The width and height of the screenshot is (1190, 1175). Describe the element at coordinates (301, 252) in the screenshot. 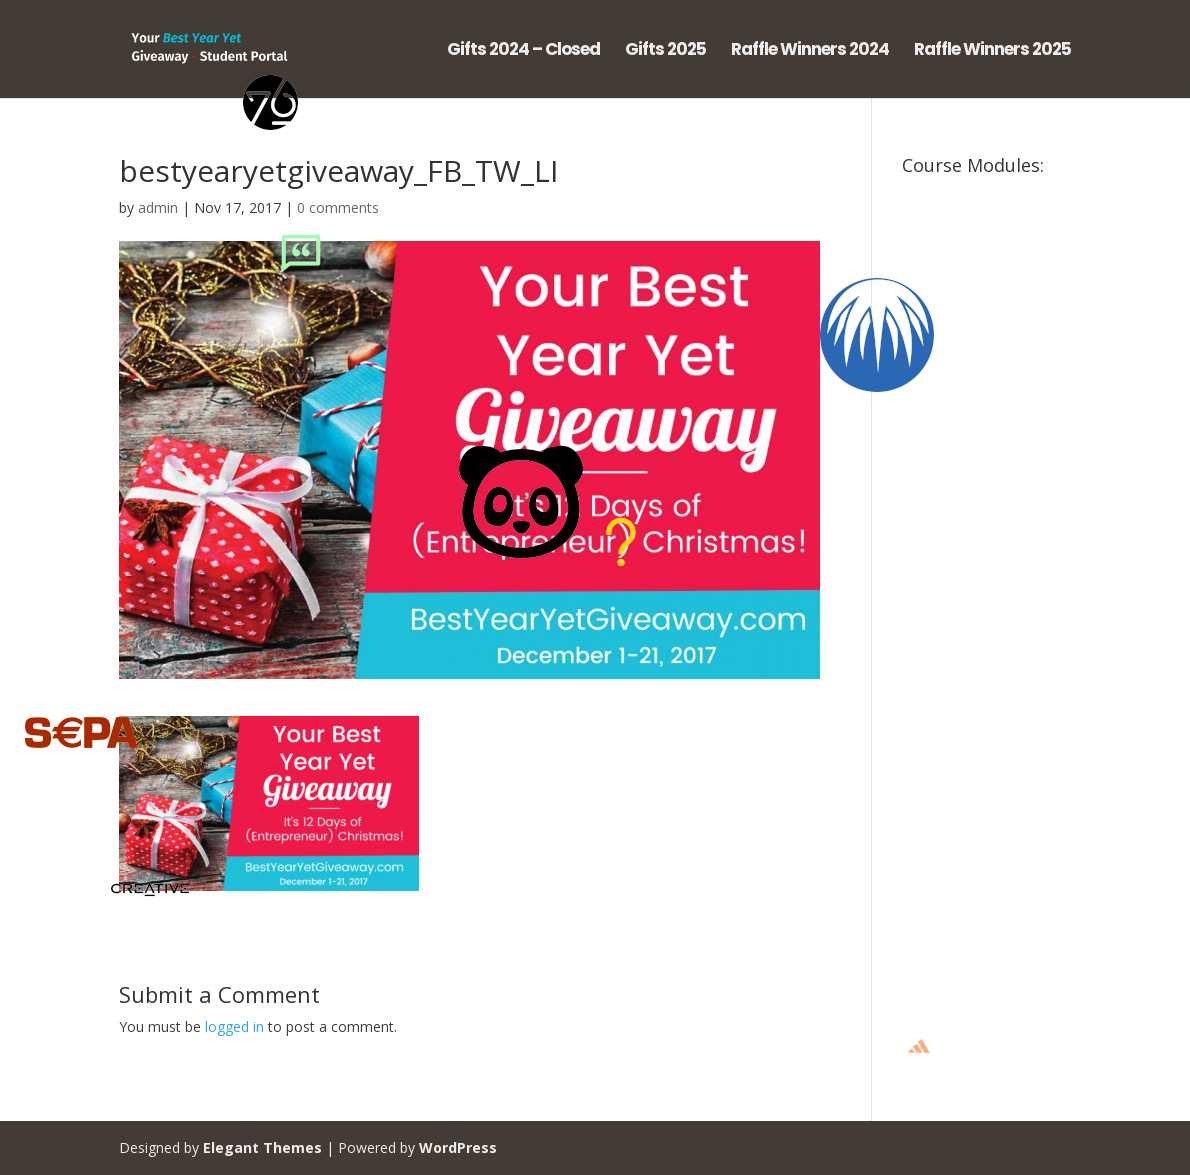

I see `view quoted messages or replies` at that location.